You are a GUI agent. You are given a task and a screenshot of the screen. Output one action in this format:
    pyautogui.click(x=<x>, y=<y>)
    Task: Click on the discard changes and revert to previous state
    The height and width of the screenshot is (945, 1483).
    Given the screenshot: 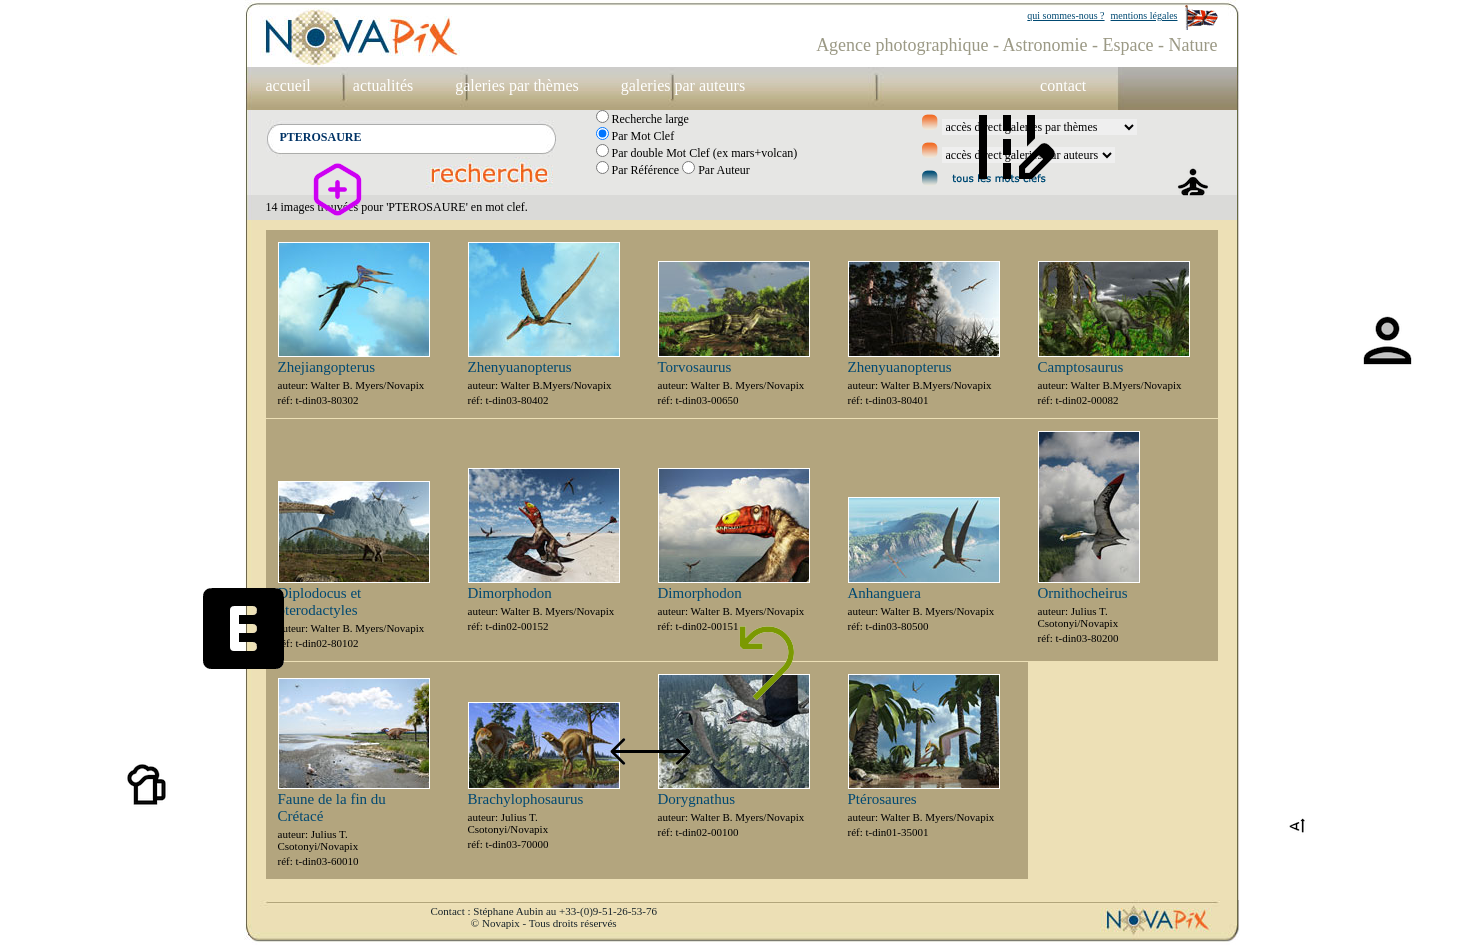 What is the action you would take?
    pyautogui.click(x=765, y=660)
    